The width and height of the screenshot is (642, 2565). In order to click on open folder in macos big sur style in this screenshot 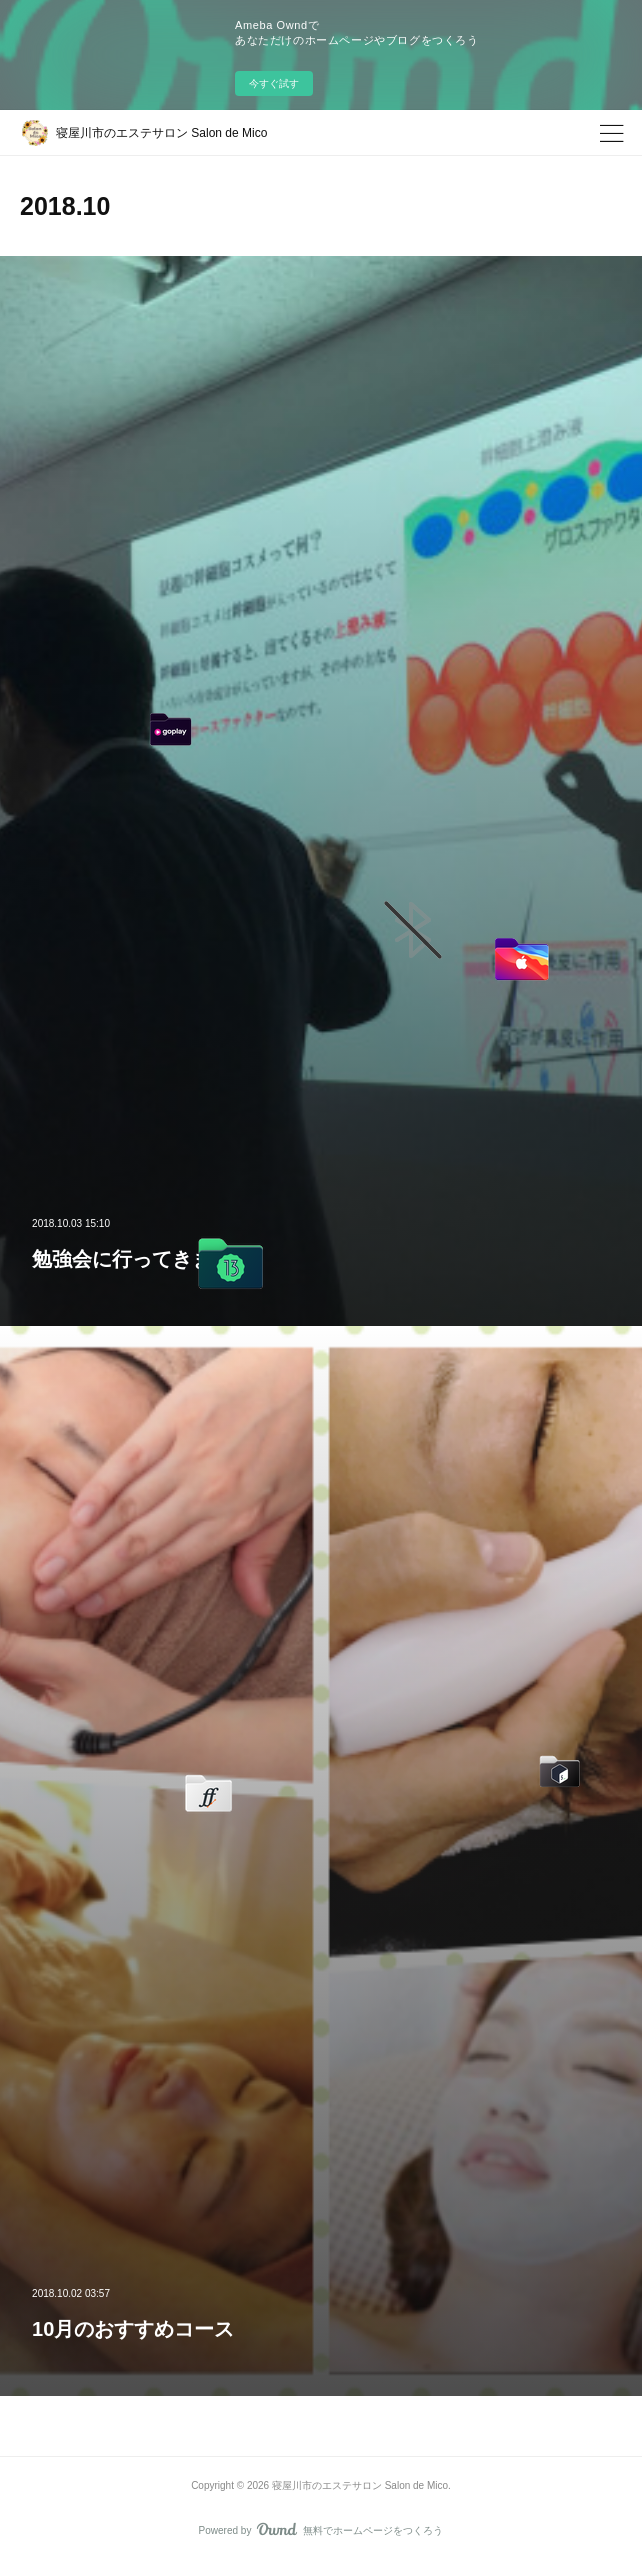, I will do `click(521, 960)`.